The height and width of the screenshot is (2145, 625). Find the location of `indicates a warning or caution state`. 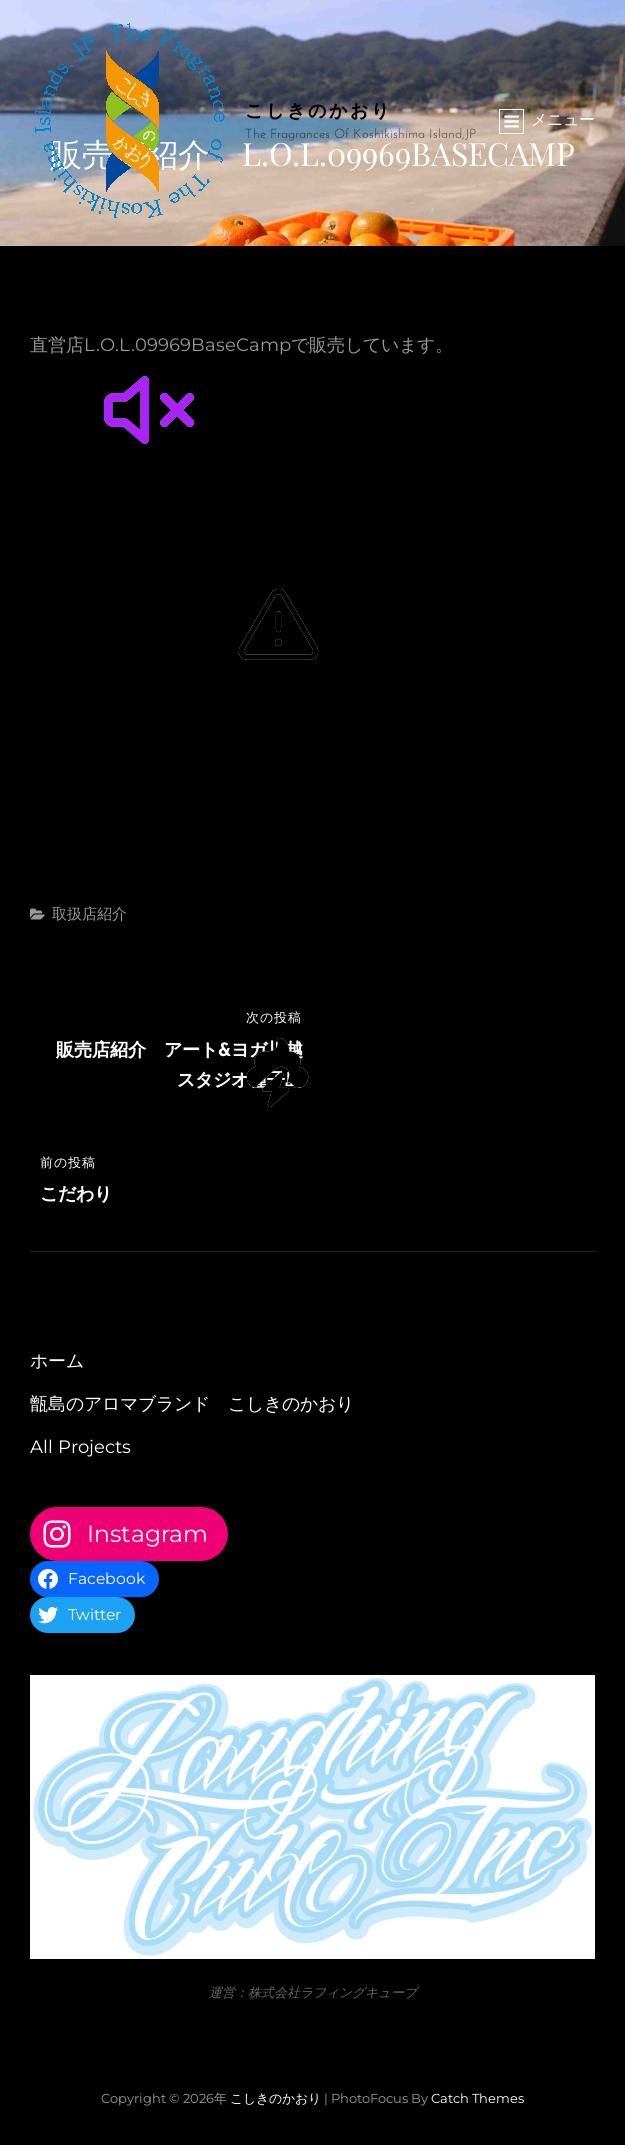

indicates a warning or caution state is located at coordinates (278, 623).